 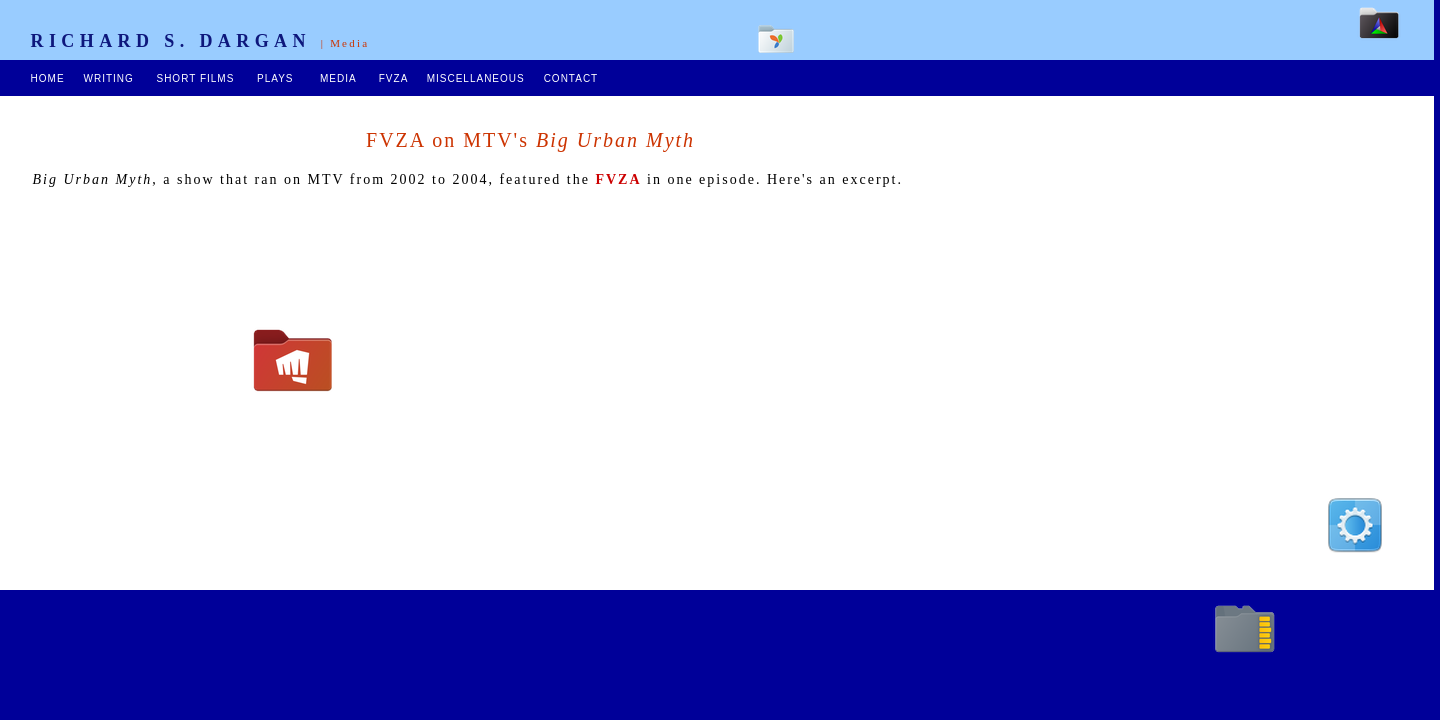 I want to click on open files stored on sd card, so click(x=1244, y=630).